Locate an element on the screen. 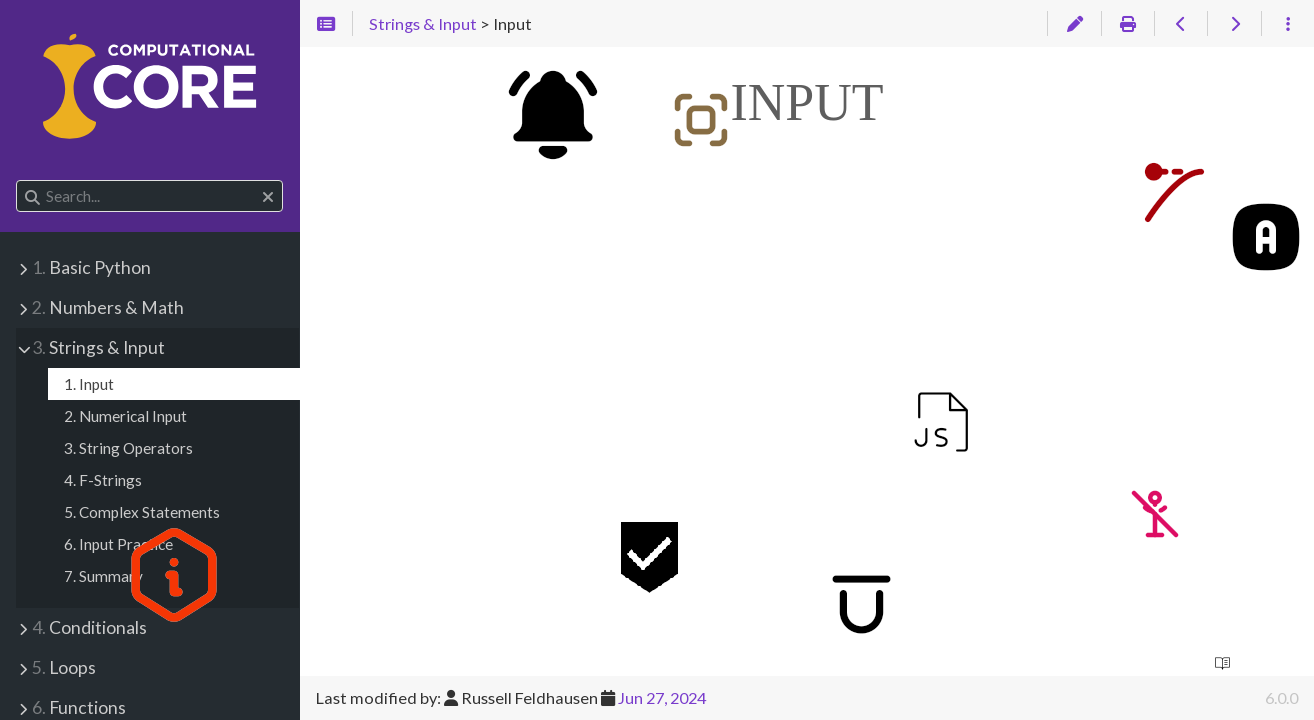 Image resolution: width=1314 pixels, height=720 pixels. disable wardrobe or clothing display feature is located at coordinates (1155, 514).